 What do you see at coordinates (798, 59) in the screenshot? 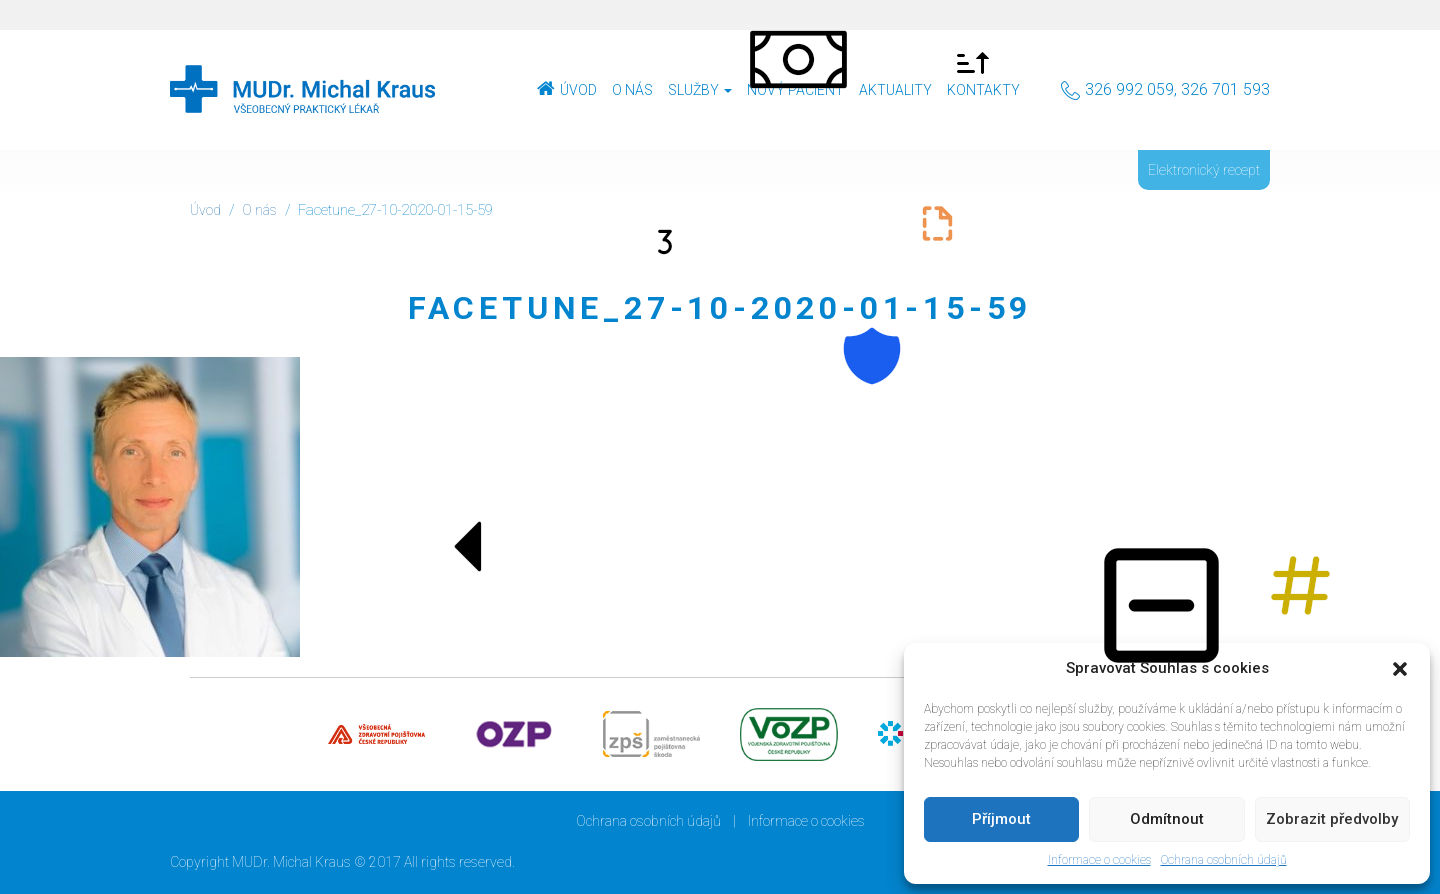
I see `view your account balance` at bounding box center [798, 59].